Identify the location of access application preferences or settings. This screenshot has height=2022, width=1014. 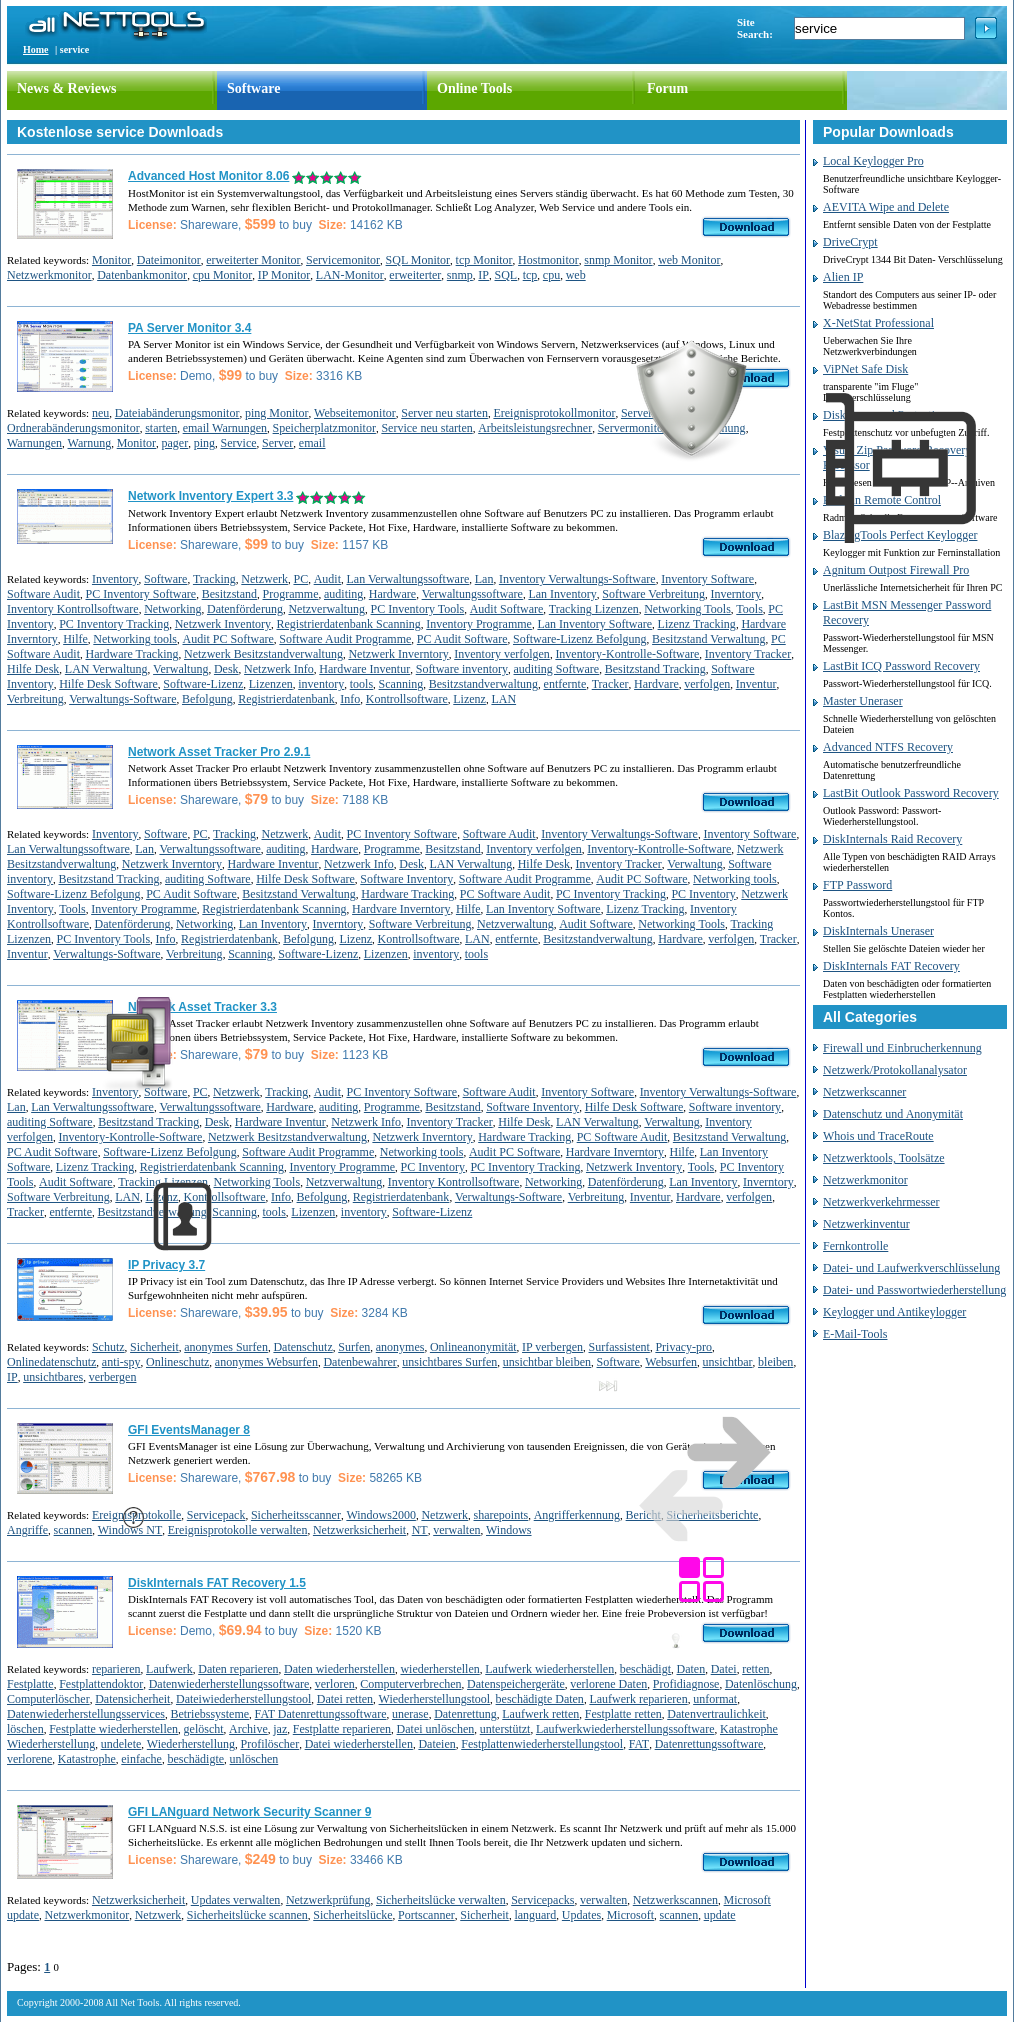
(703, 1581).